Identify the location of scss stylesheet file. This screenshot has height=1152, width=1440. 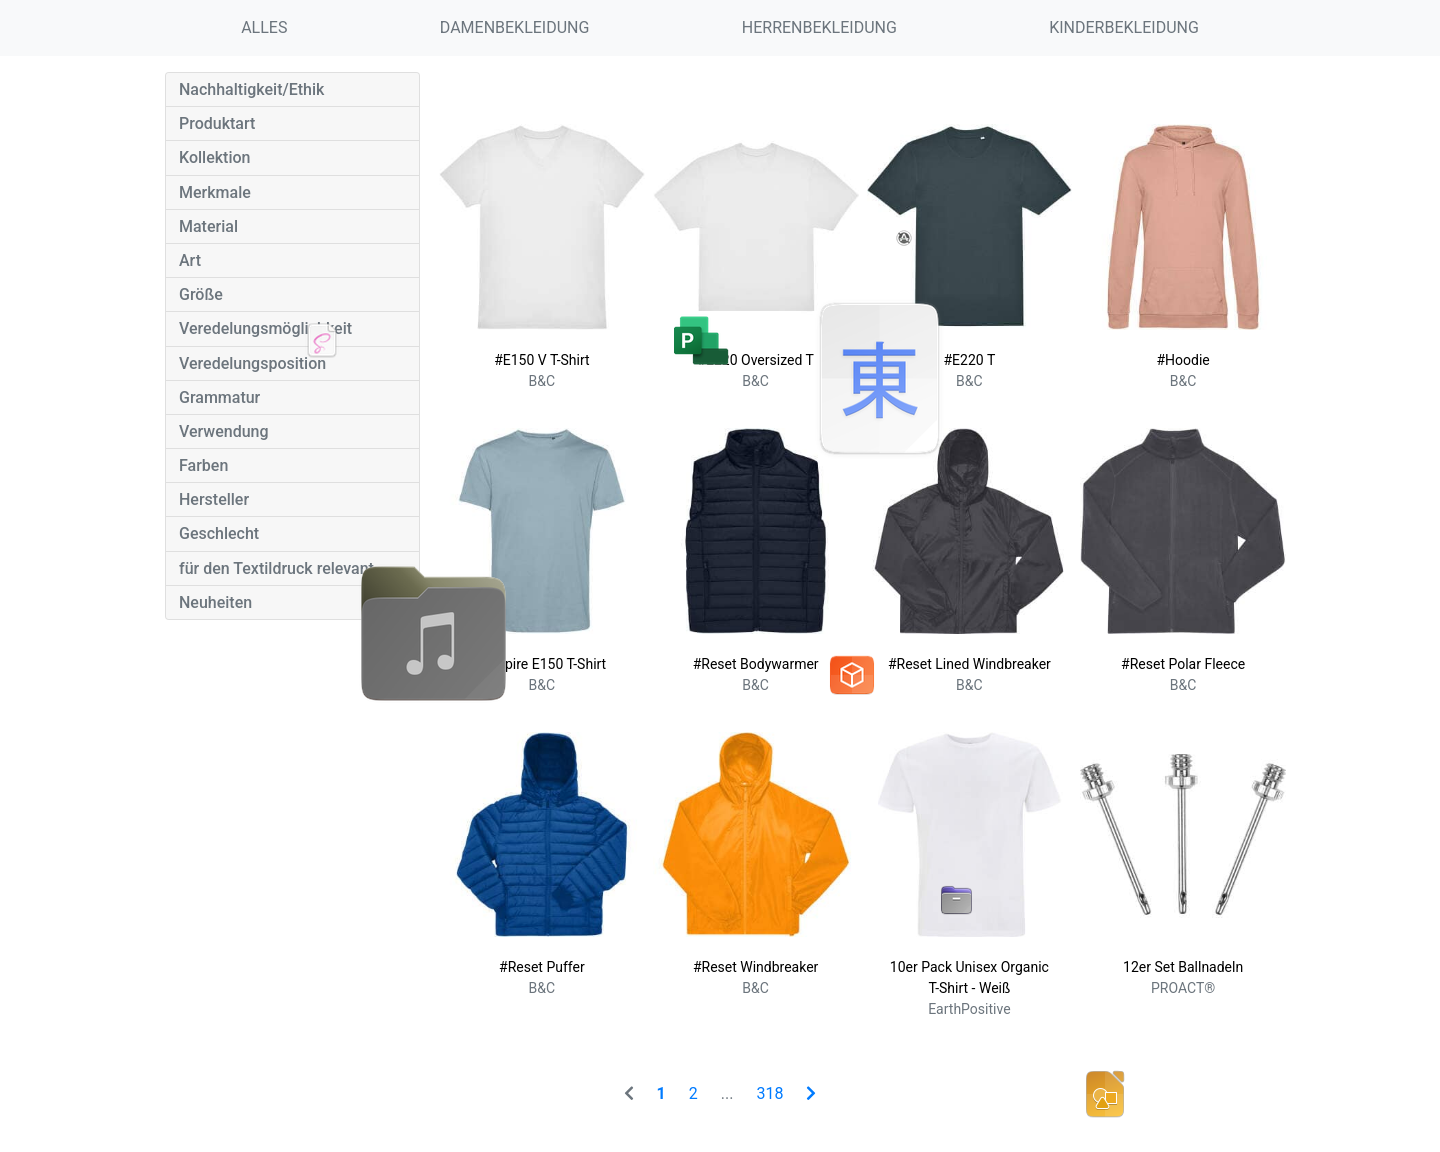
(322, 340).